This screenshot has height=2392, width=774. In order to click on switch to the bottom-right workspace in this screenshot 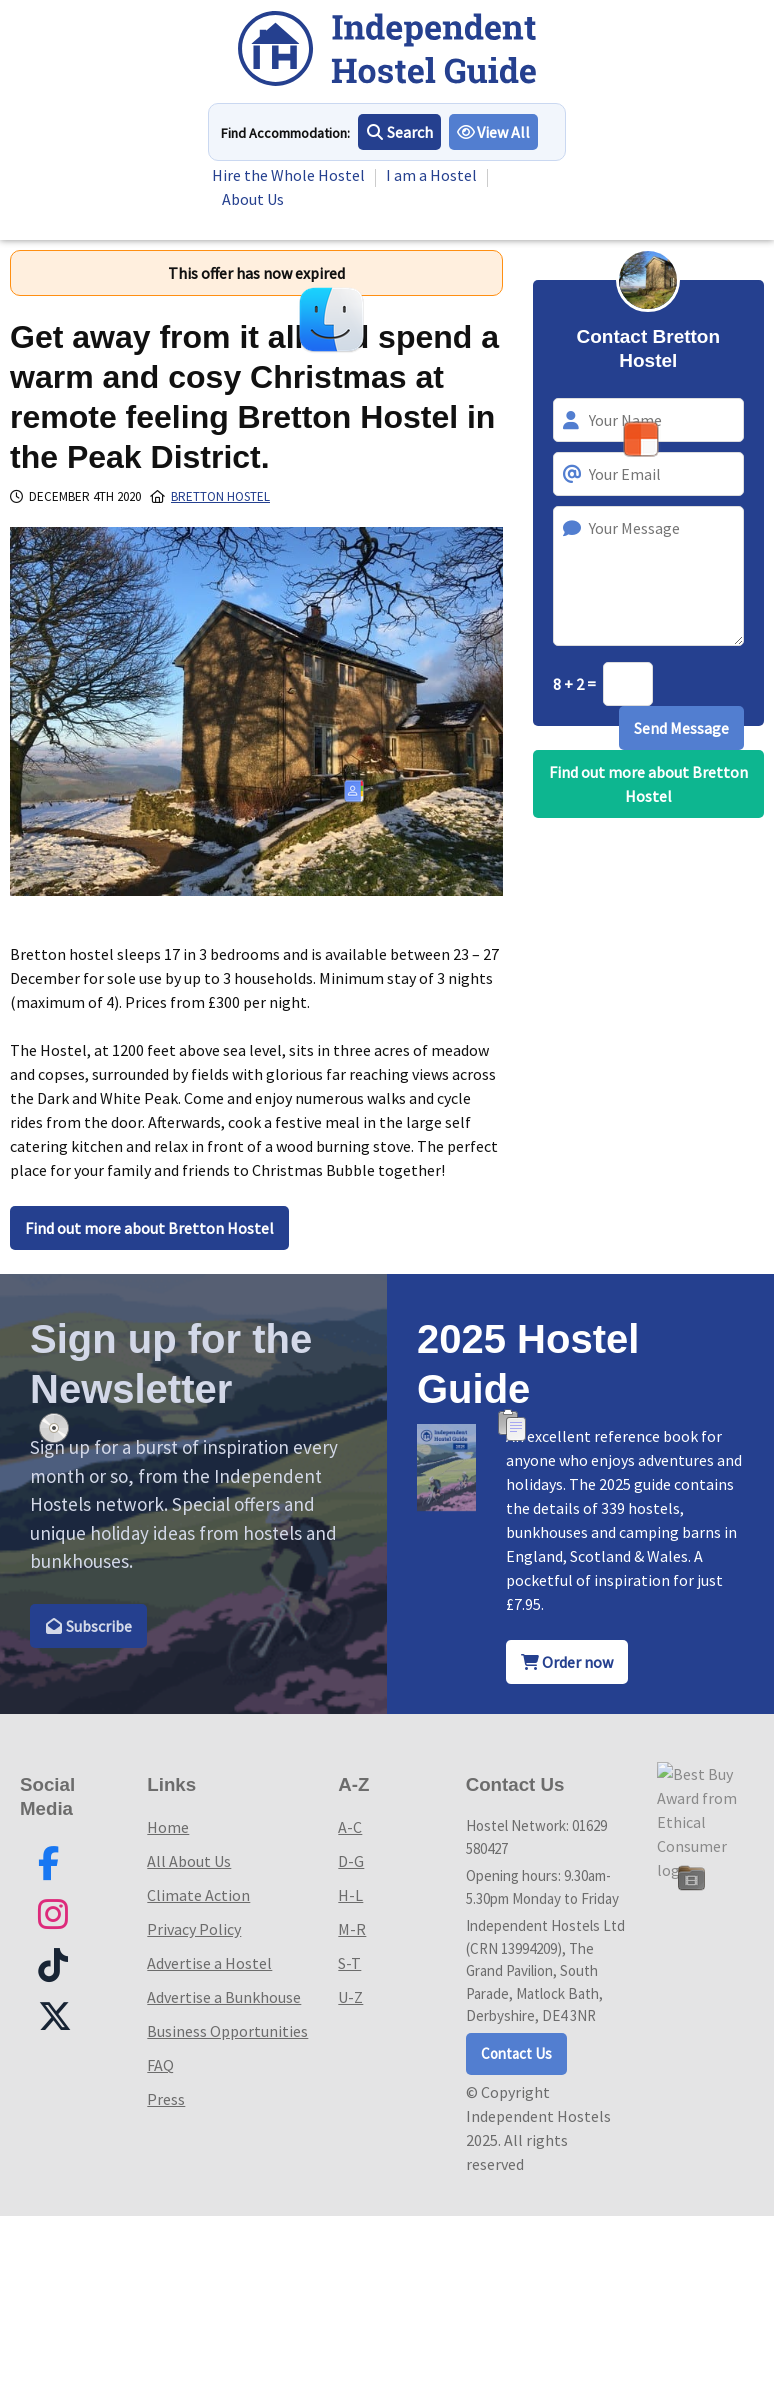, I will do `click(641, 439)`.